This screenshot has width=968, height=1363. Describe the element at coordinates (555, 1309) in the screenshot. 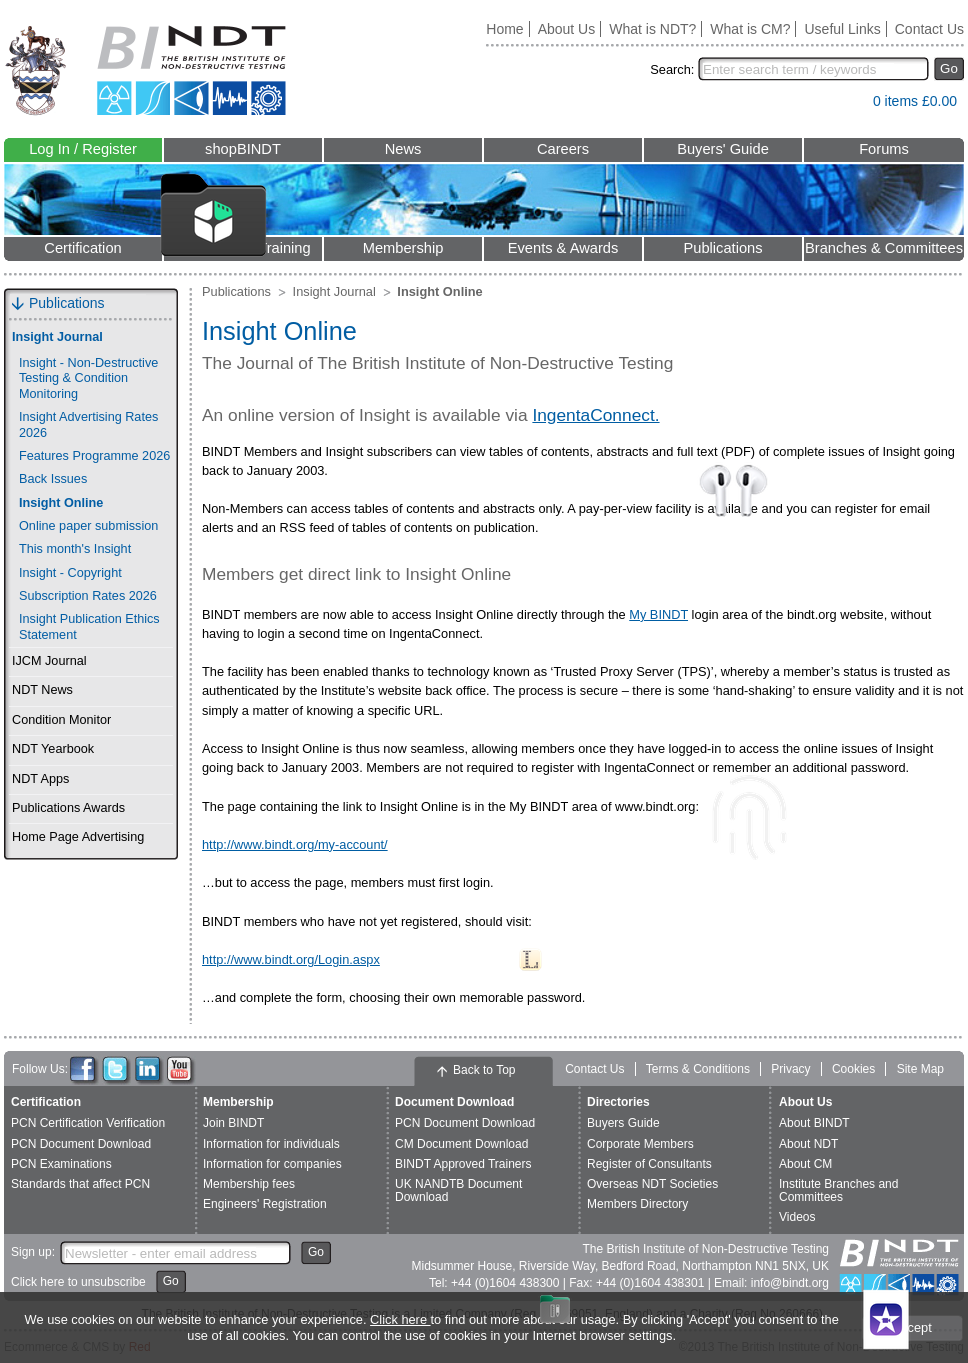

I see `access your templates folder` at that location.